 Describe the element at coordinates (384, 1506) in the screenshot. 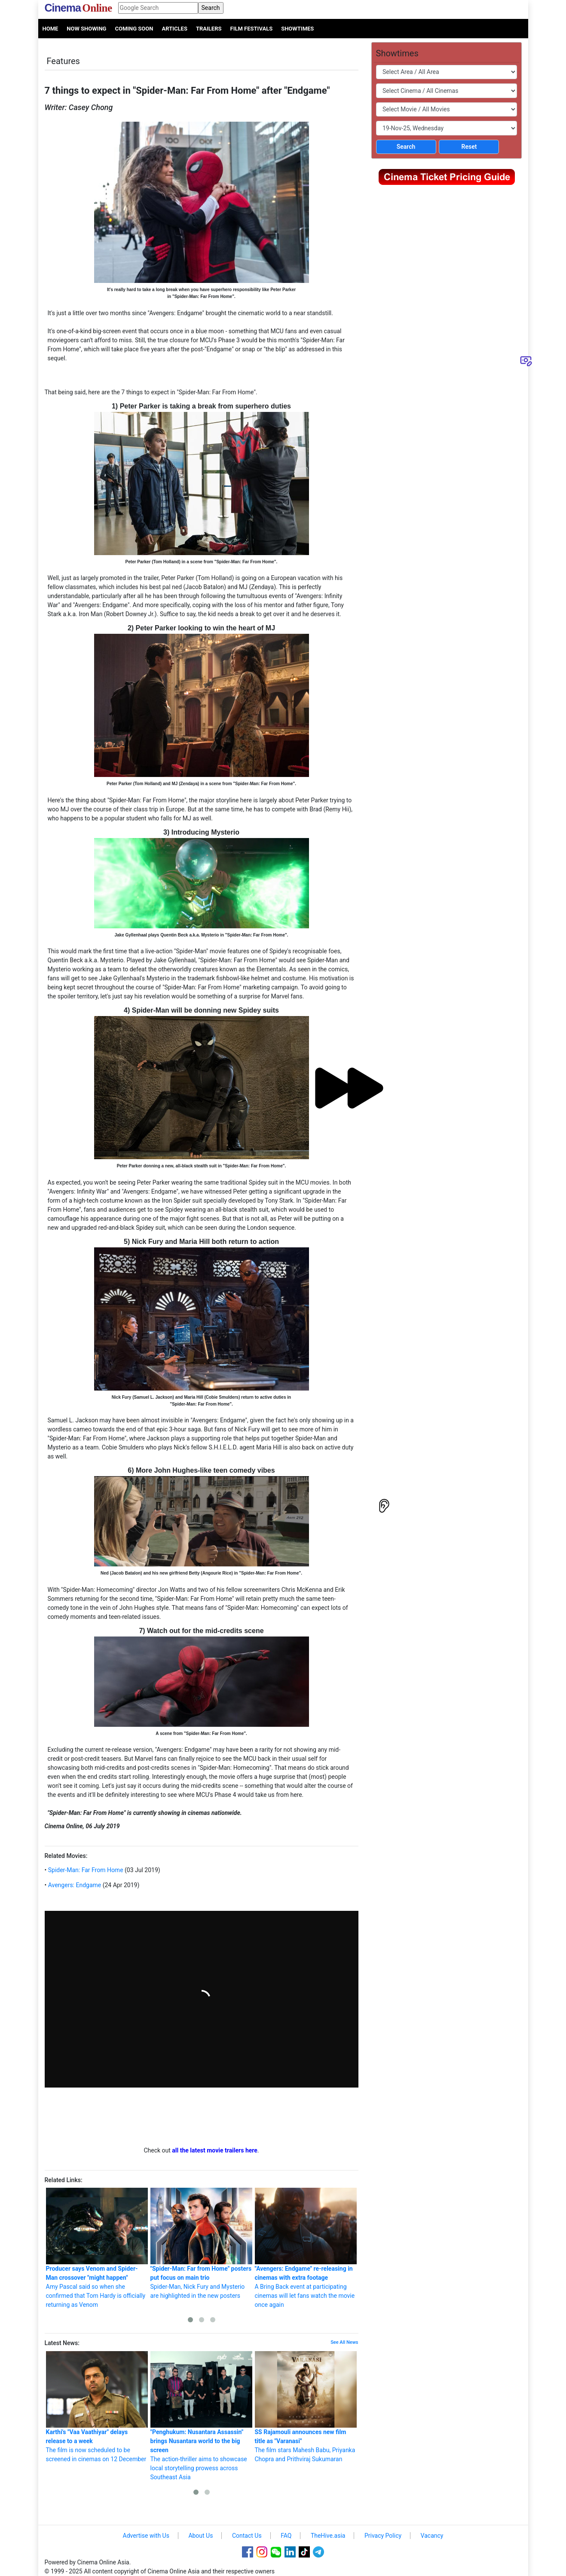

I see `accessibility settings for hearing features` at that location.